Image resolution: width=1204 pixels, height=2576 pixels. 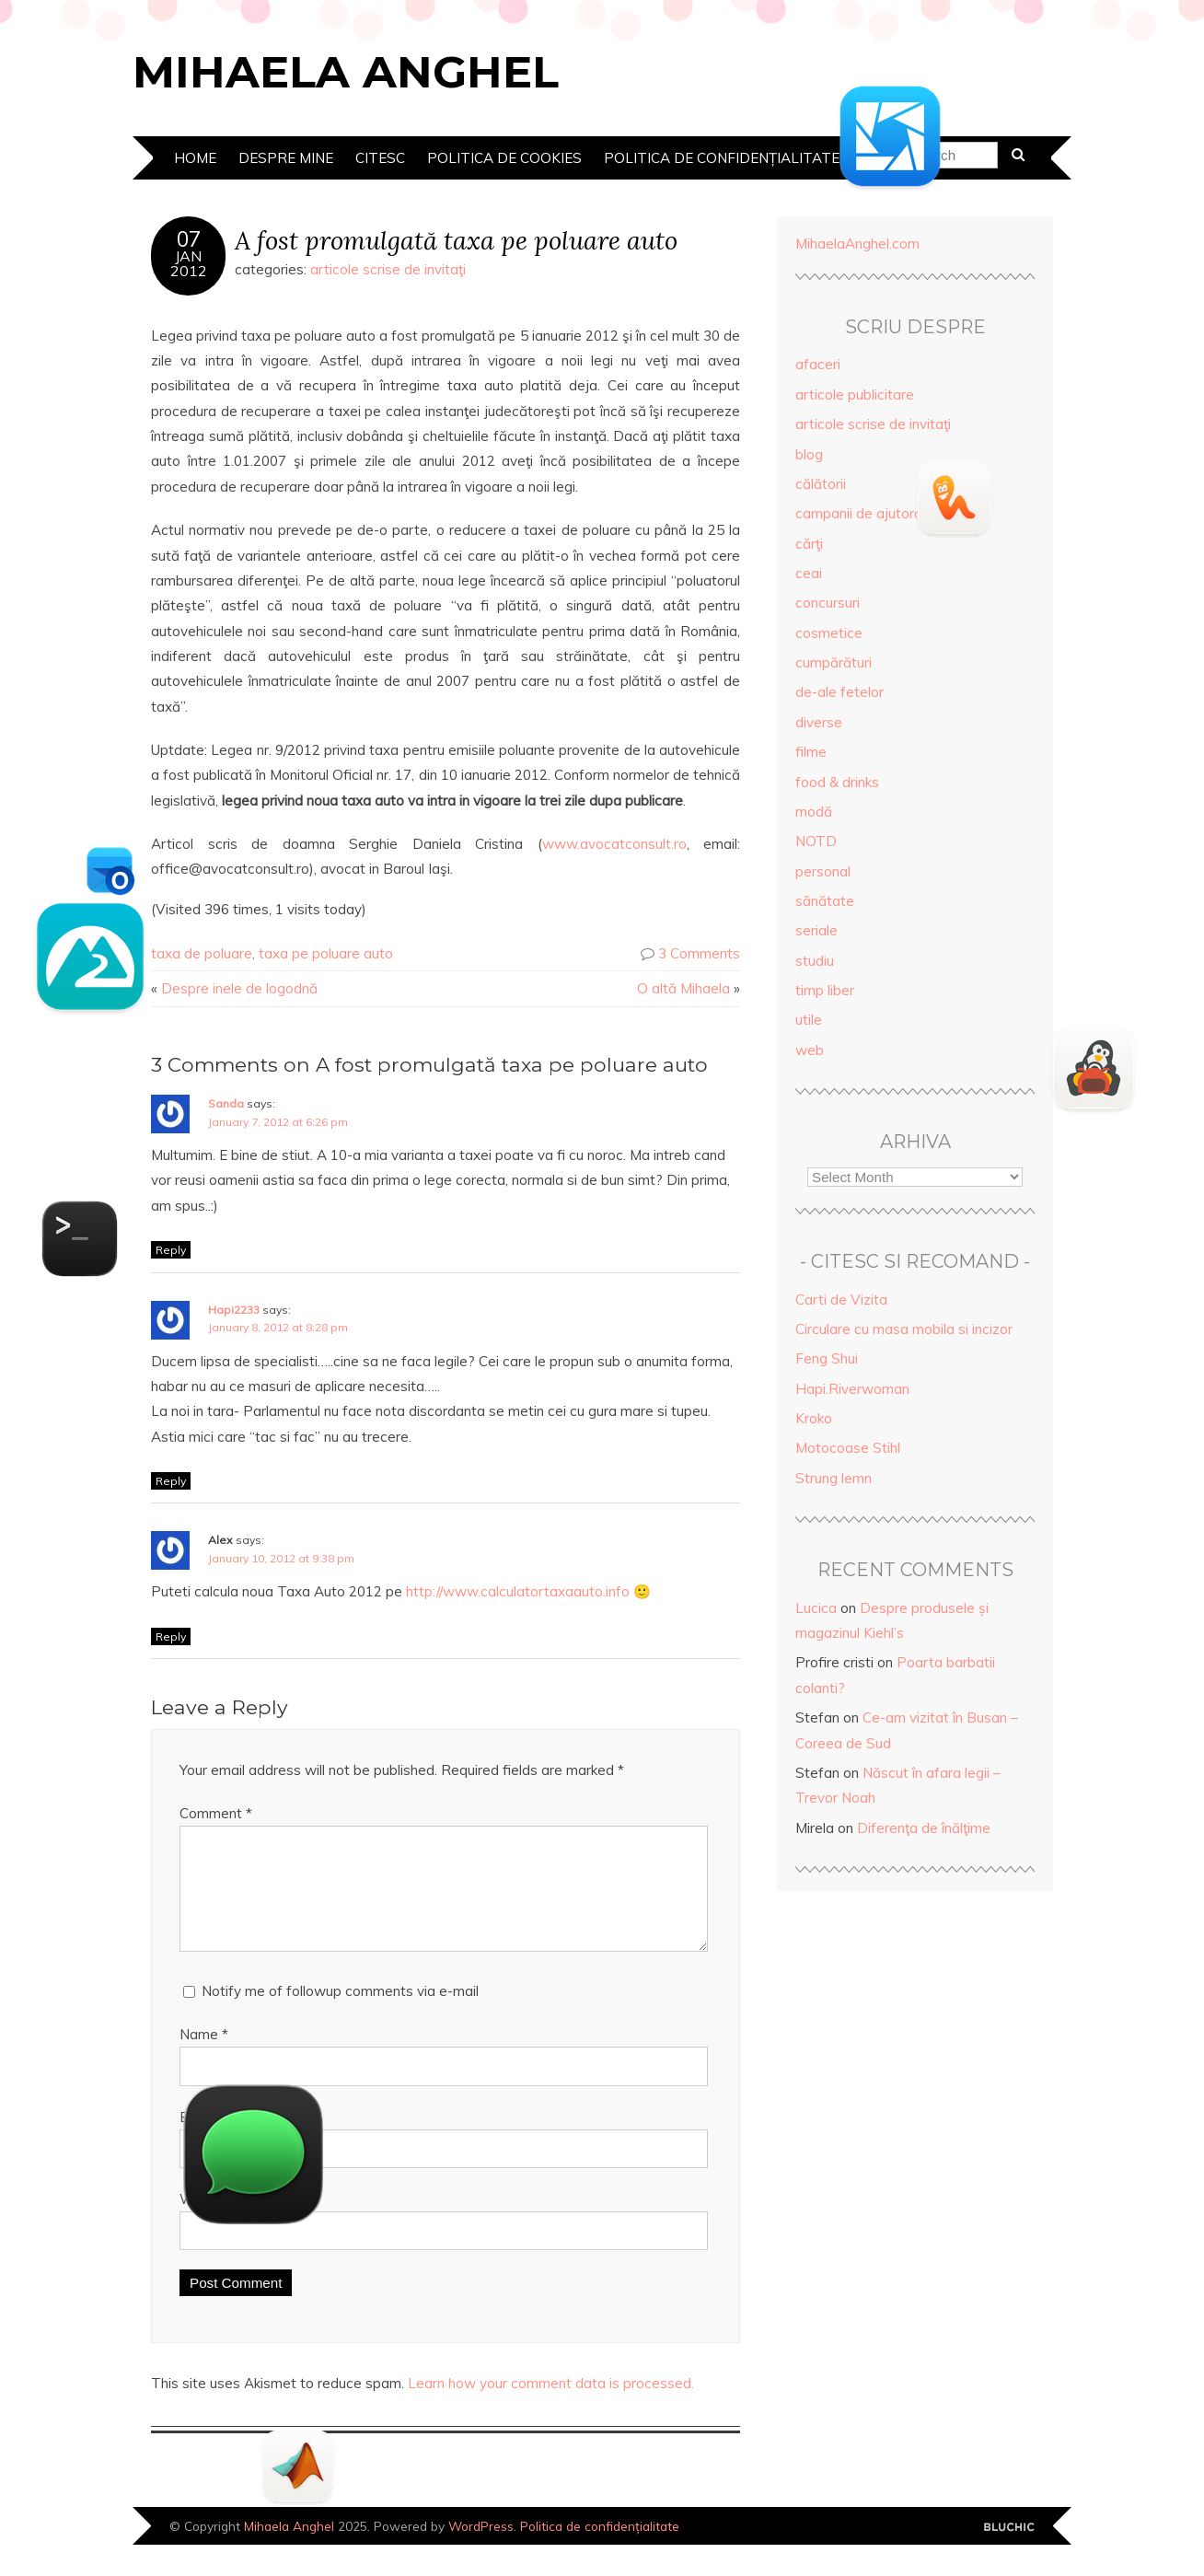 I want to click on open MATLAB application, so click(x=297, y=2466).